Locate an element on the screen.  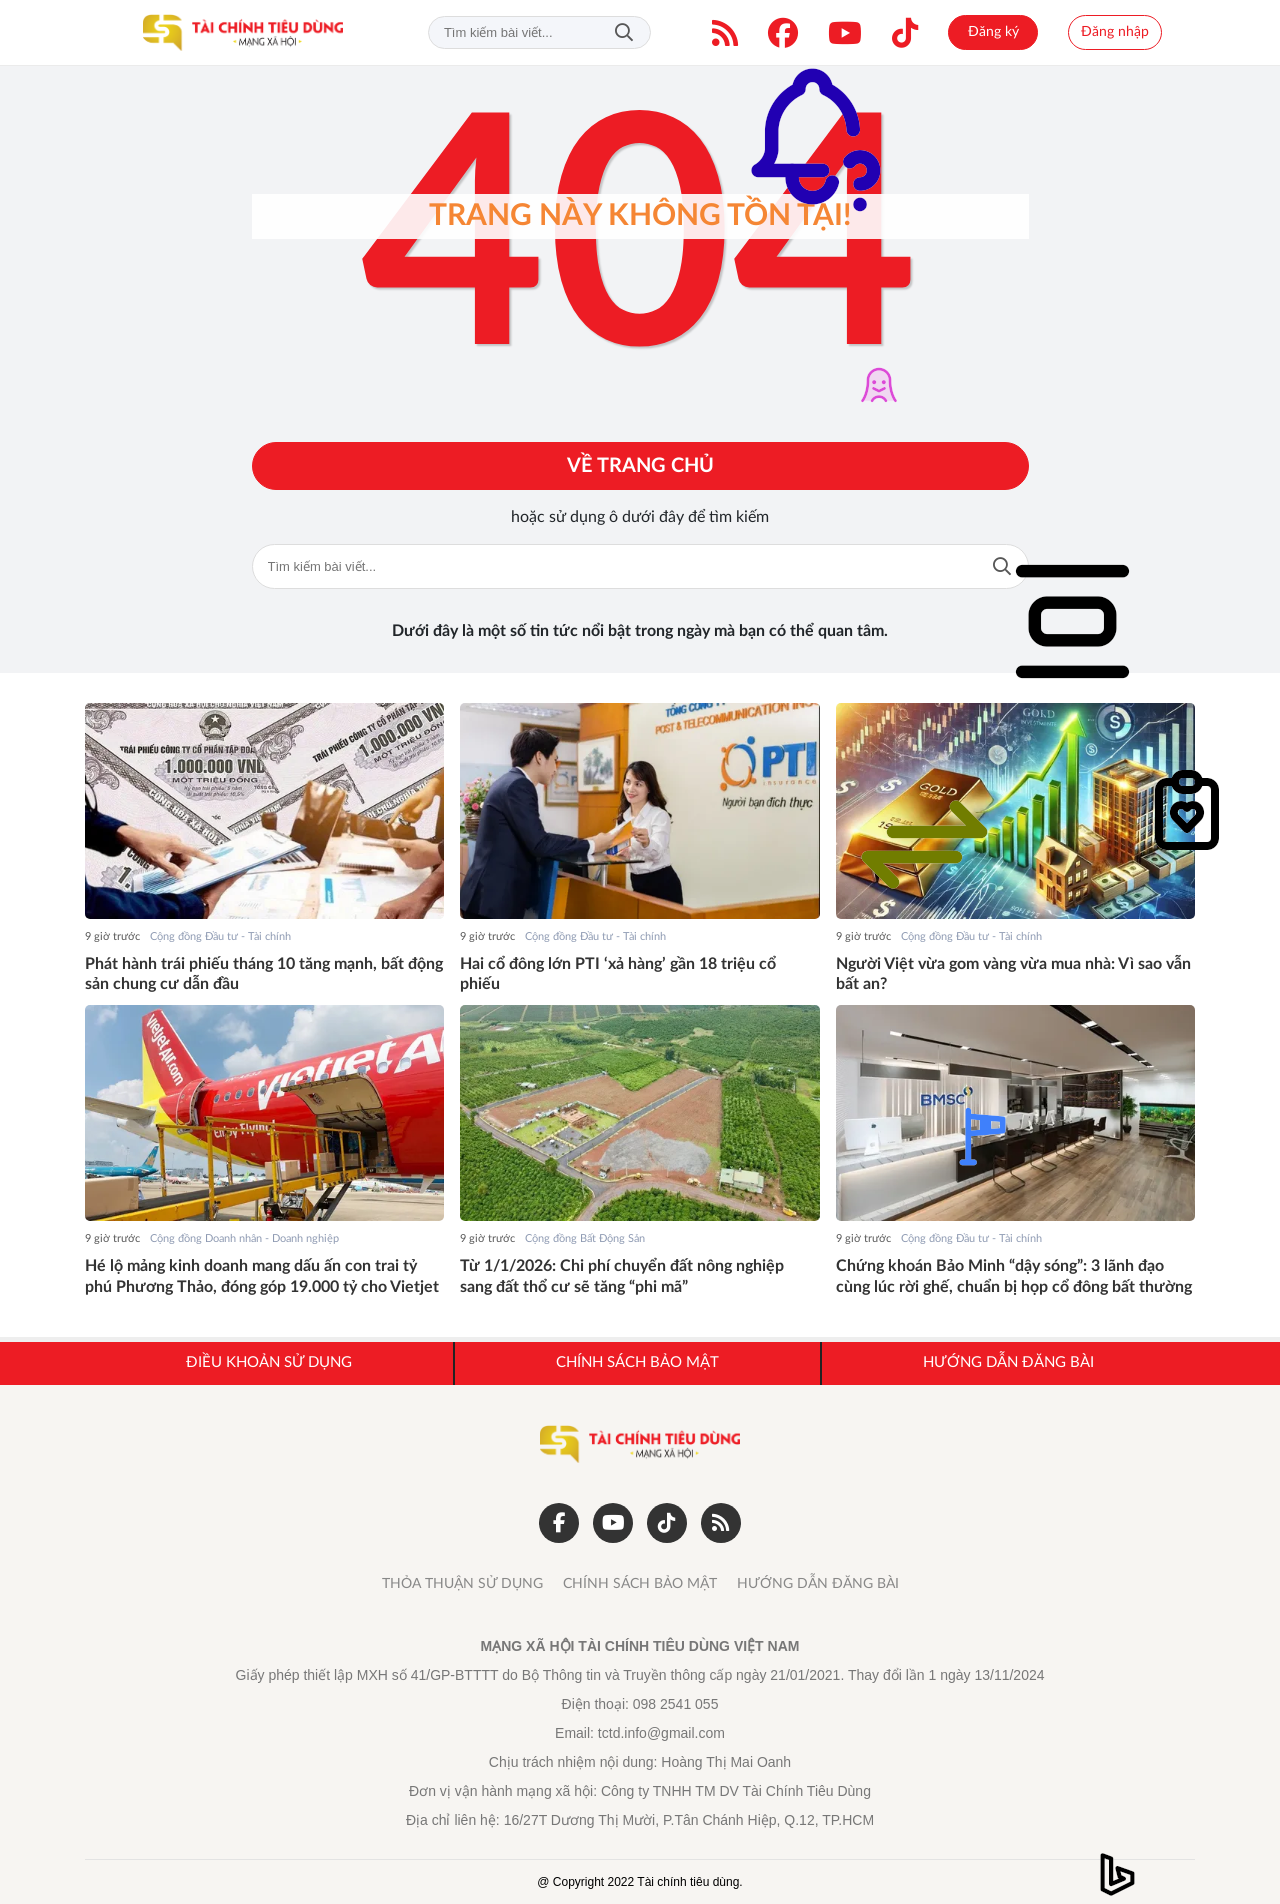
distribute elements evenly horizontally is located at coordinates (1072, 621).